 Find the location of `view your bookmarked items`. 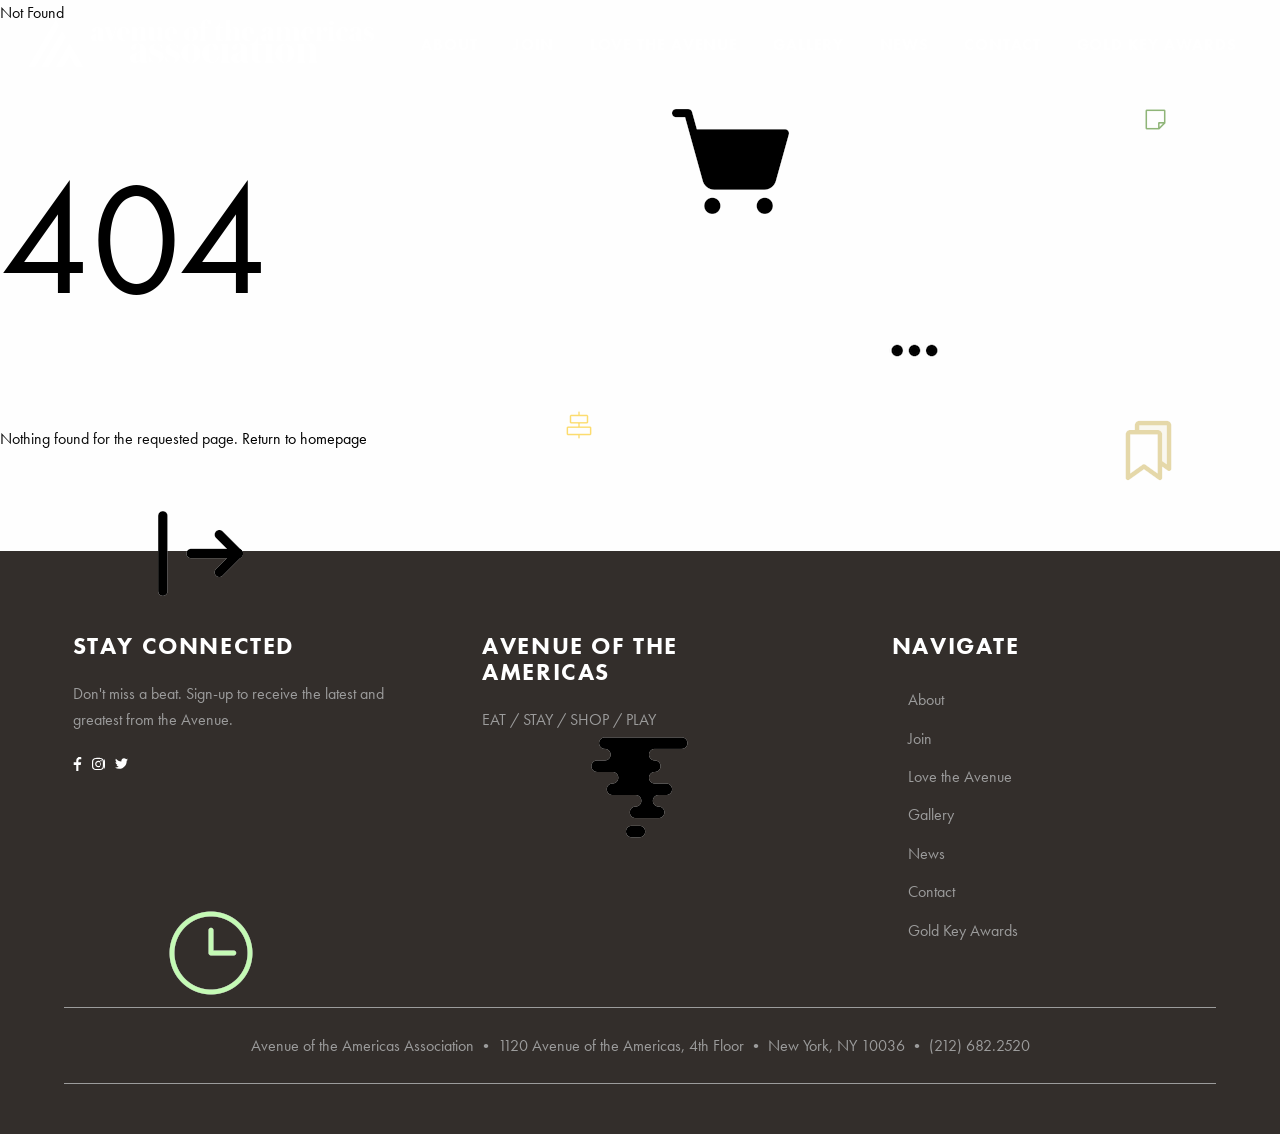

view your bookmarked items is located at coordinates (1148, 450).